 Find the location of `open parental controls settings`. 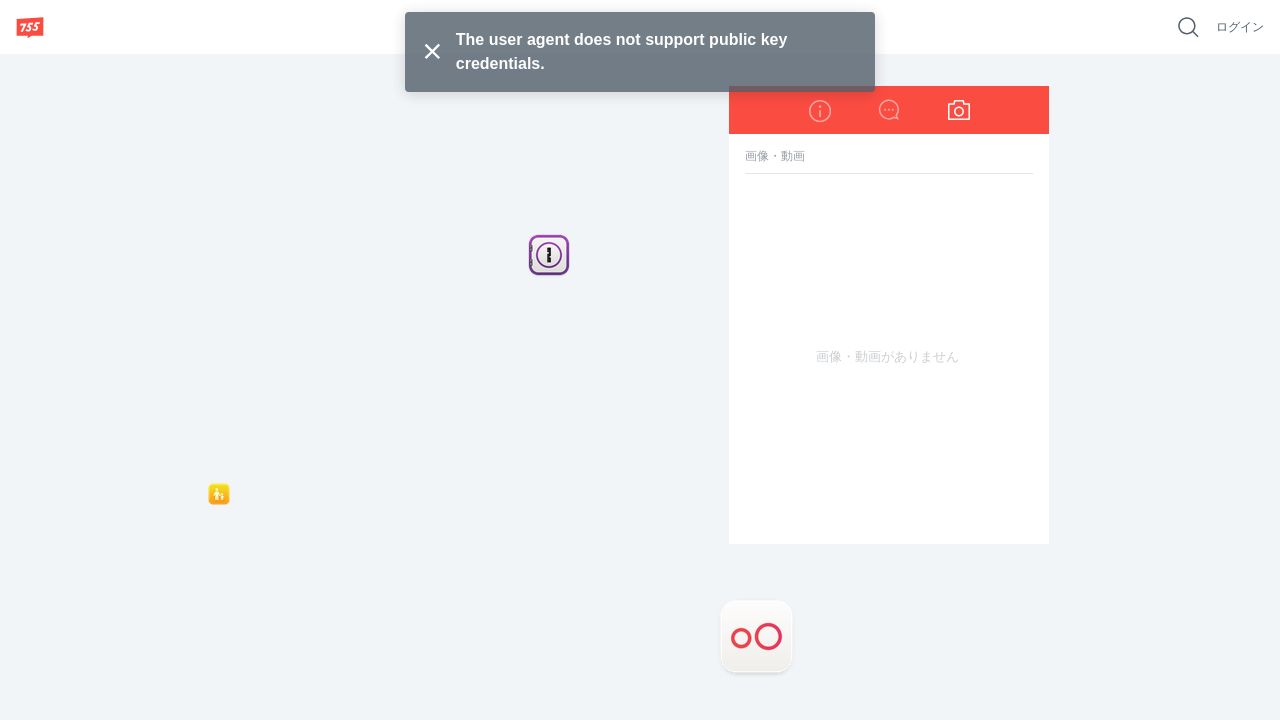

open parental controls settings is located at coordinates (219, 494).